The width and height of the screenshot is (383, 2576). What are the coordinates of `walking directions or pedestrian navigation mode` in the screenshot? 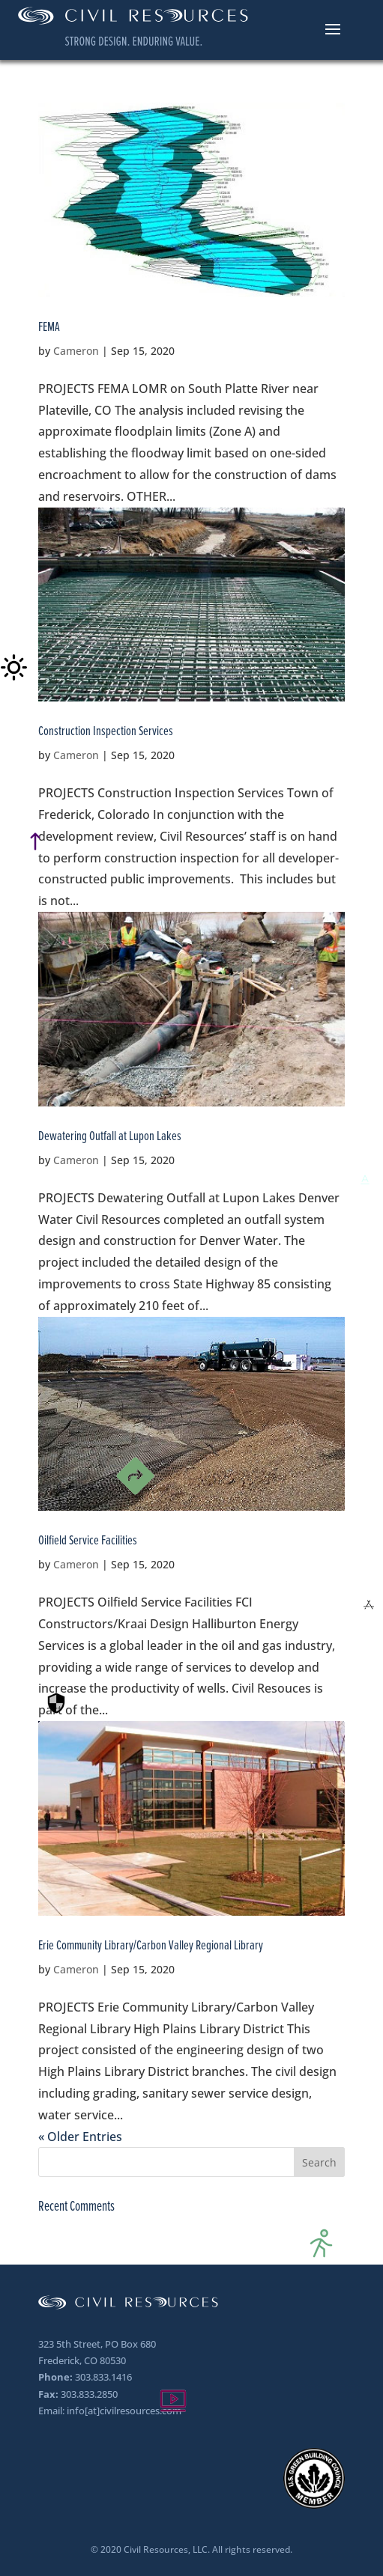 It's located at (321, 2243).